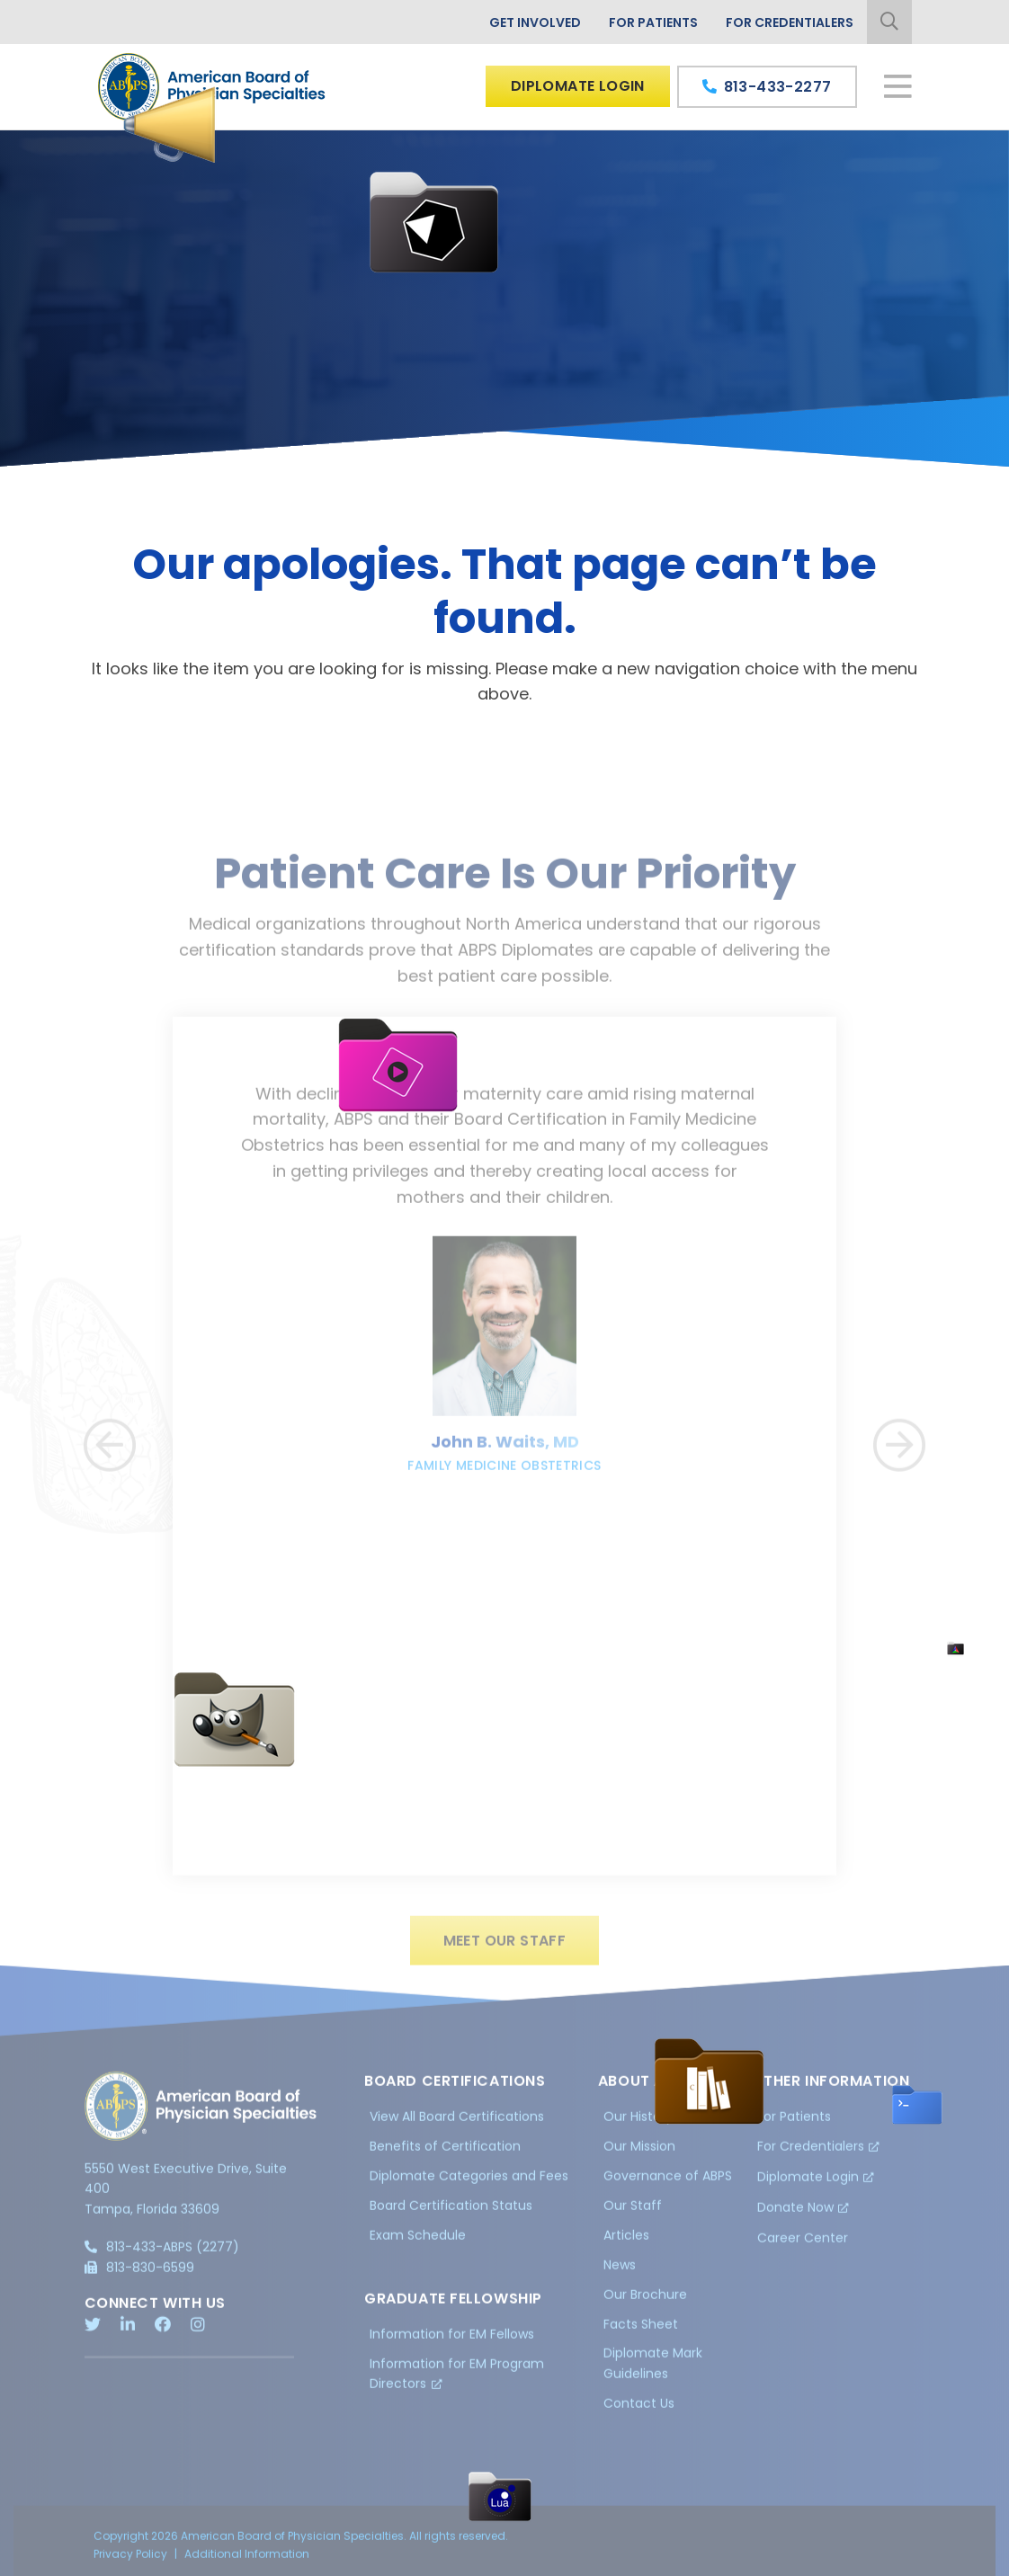  Describe the element at coordinates (433, 226) in the screenshot. I see `open crystal or gem-related files folder` at that location.